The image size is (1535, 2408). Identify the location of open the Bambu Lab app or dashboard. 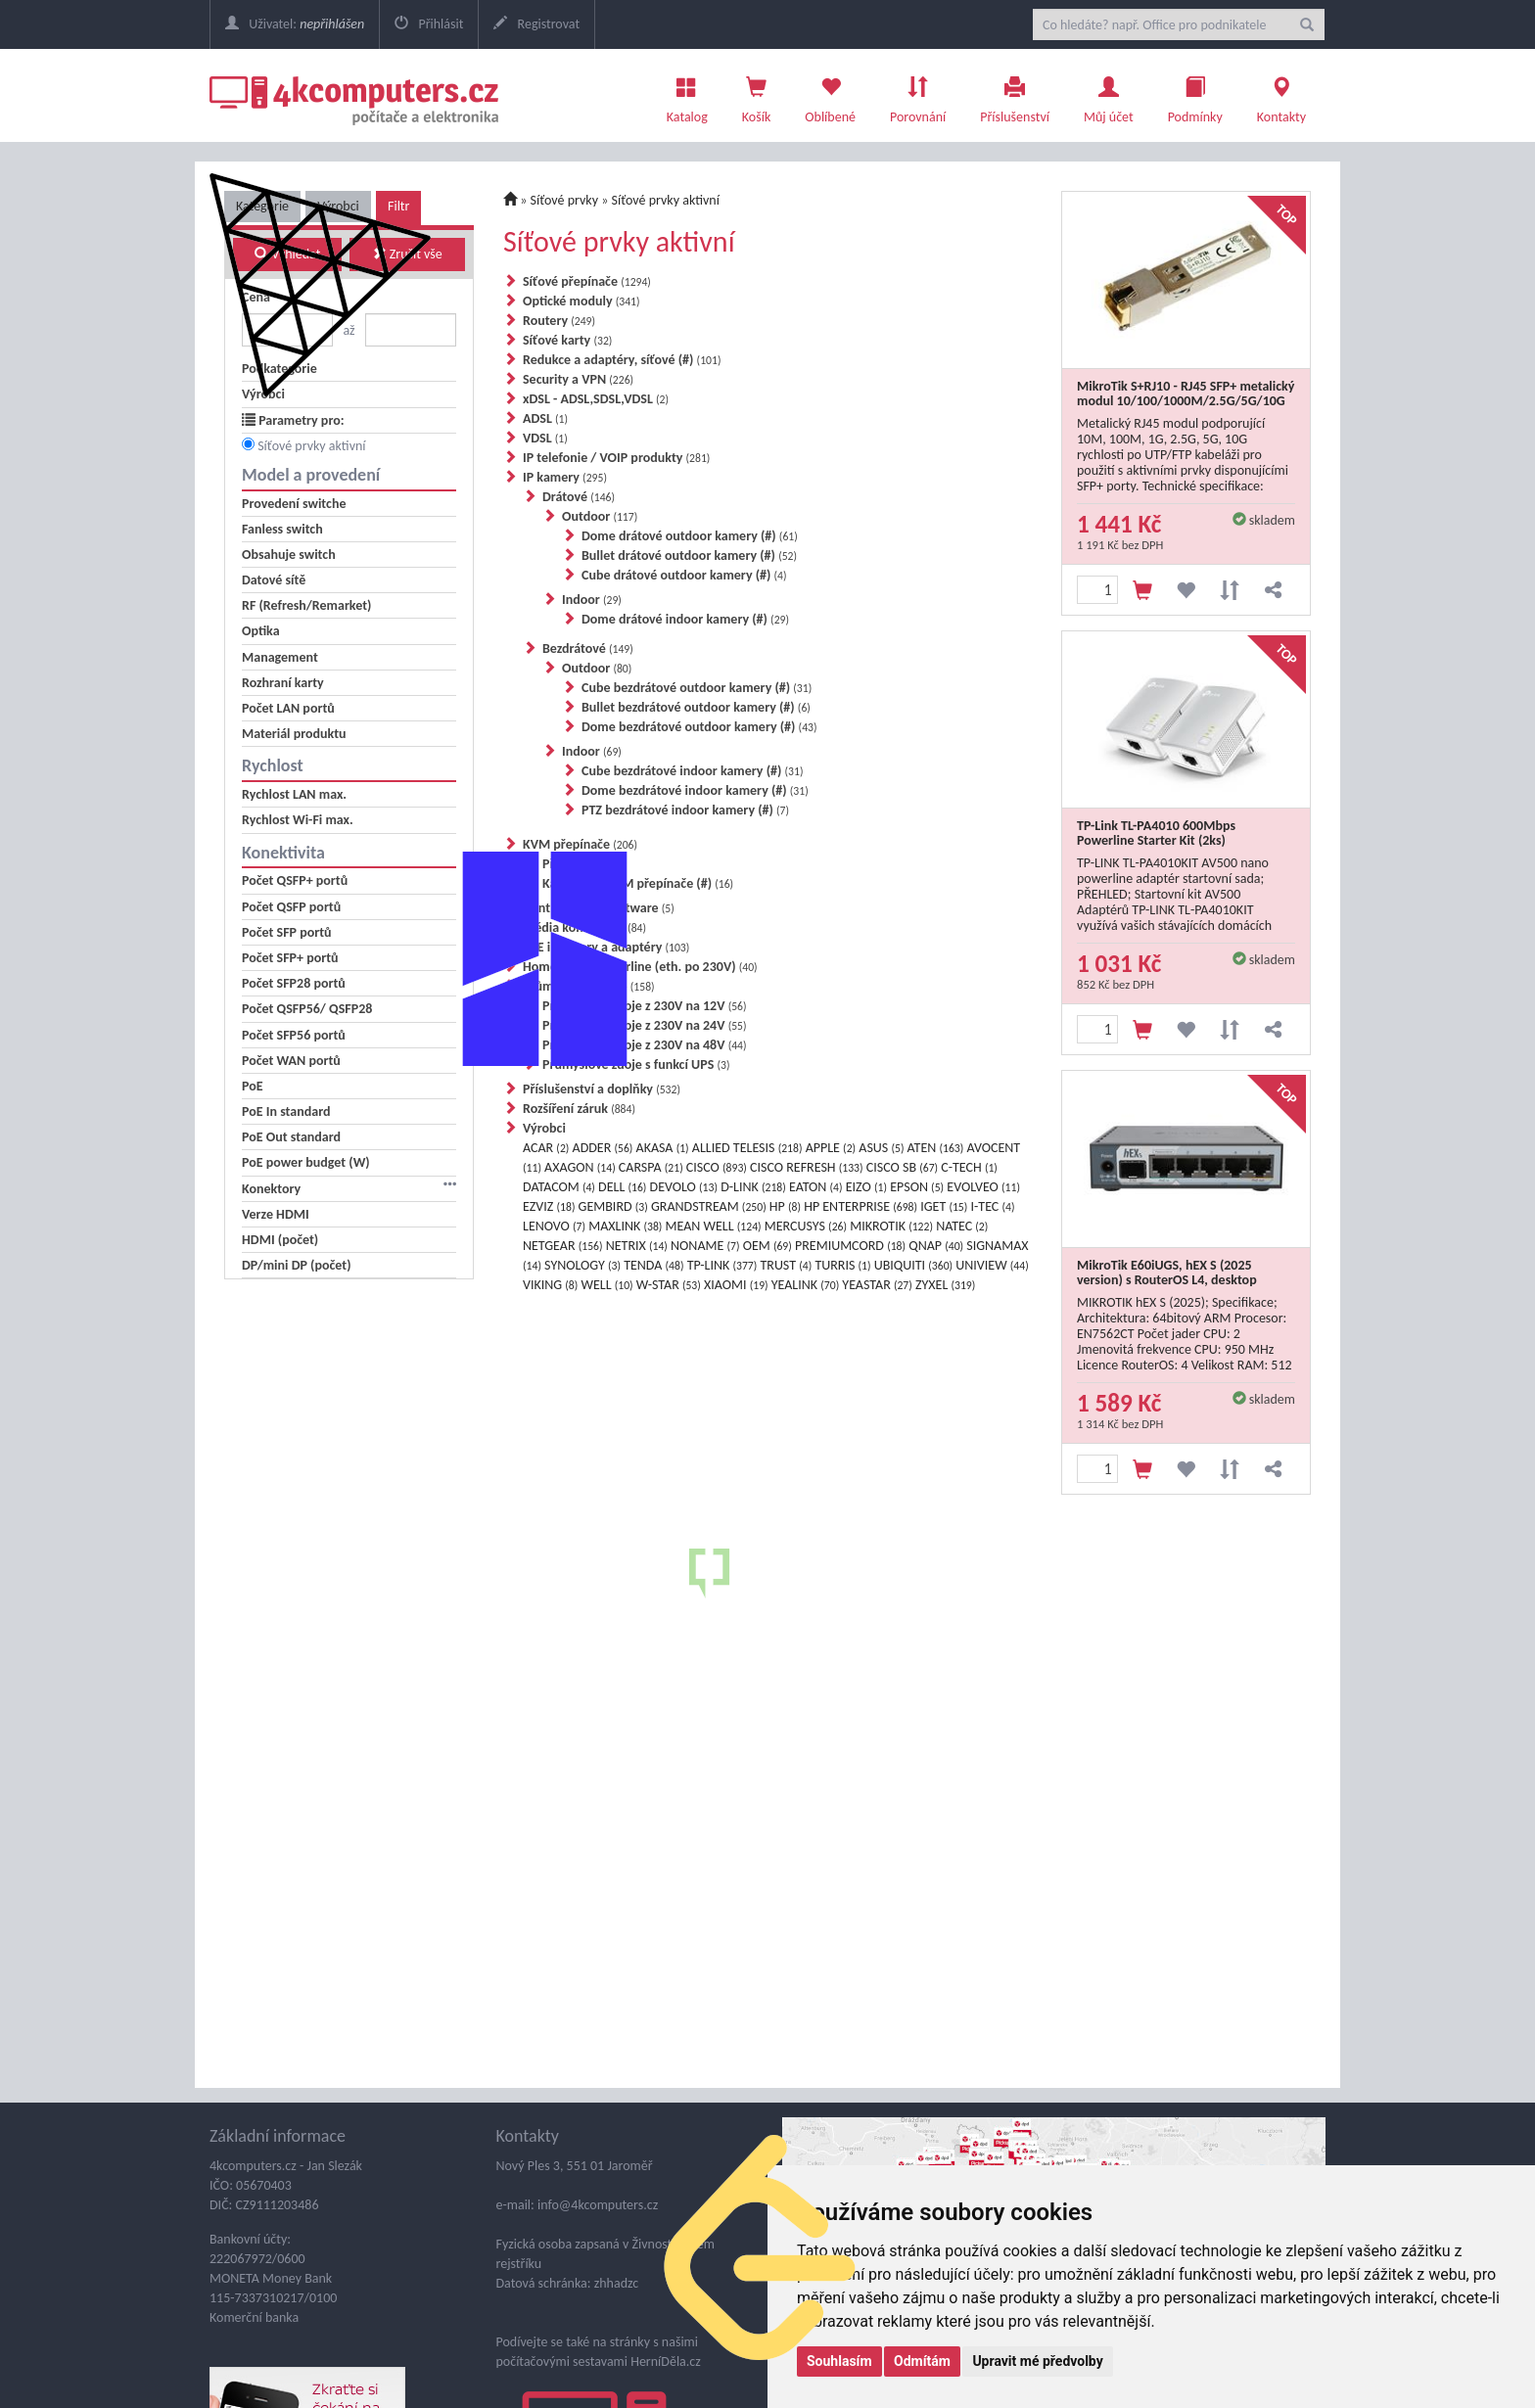
(544, 958).